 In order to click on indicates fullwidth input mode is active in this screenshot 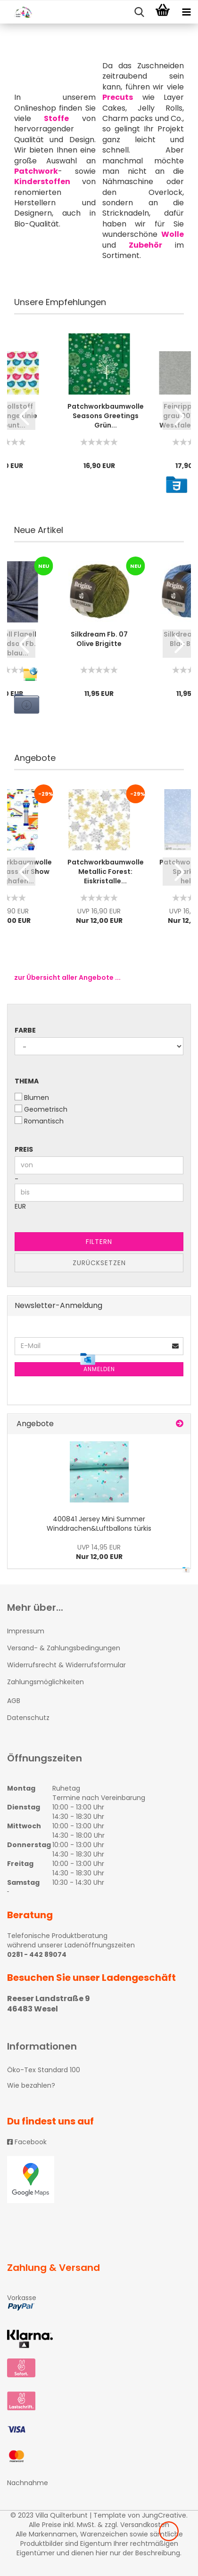, I will do `click(169, 2531)`.